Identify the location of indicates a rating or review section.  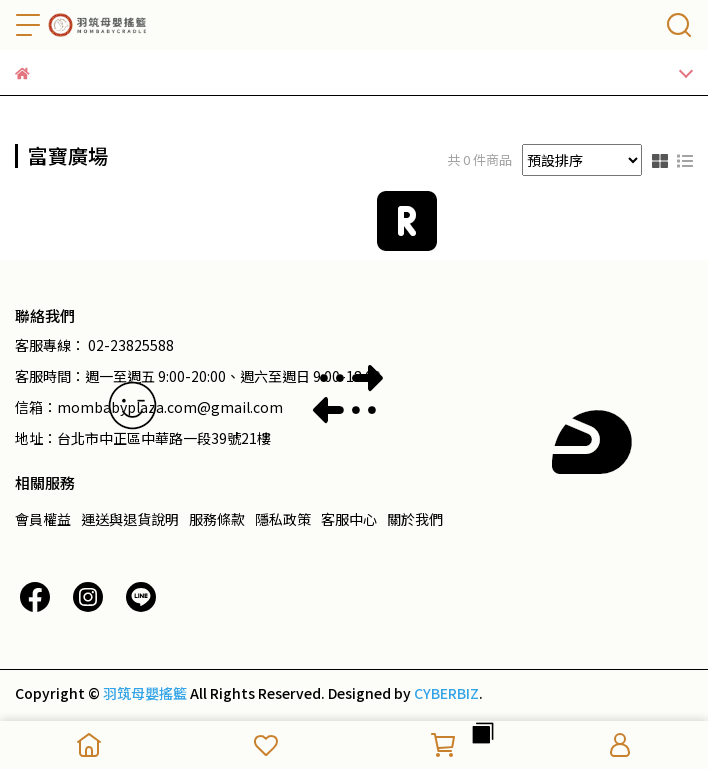
(407, 221).